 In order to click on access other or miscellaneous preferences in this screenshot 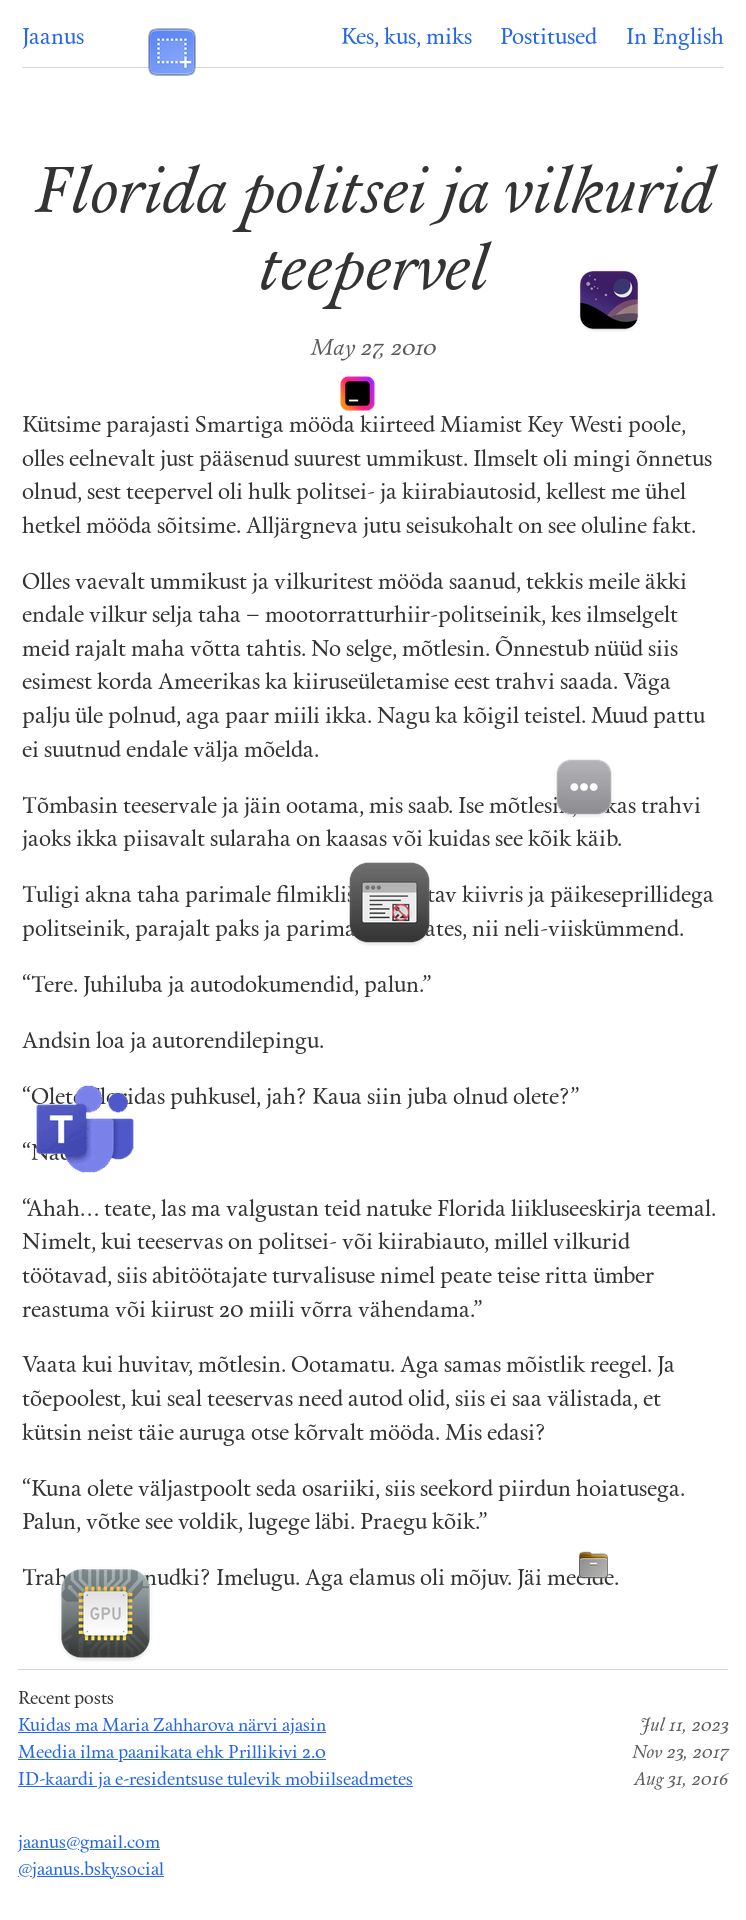, I will do `click(584, 788)`.